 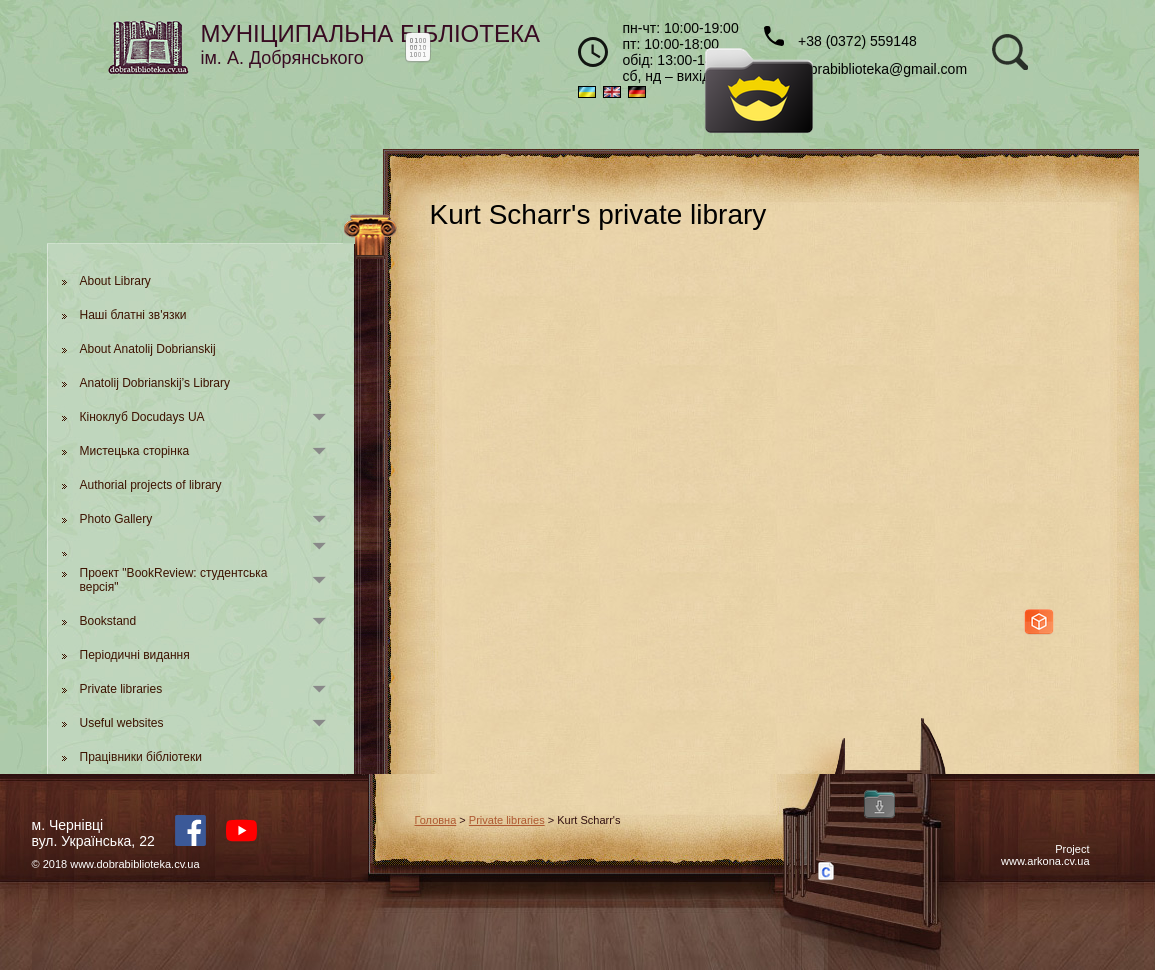 I want to click on open your downloads folder, so click(x=879, y=803).